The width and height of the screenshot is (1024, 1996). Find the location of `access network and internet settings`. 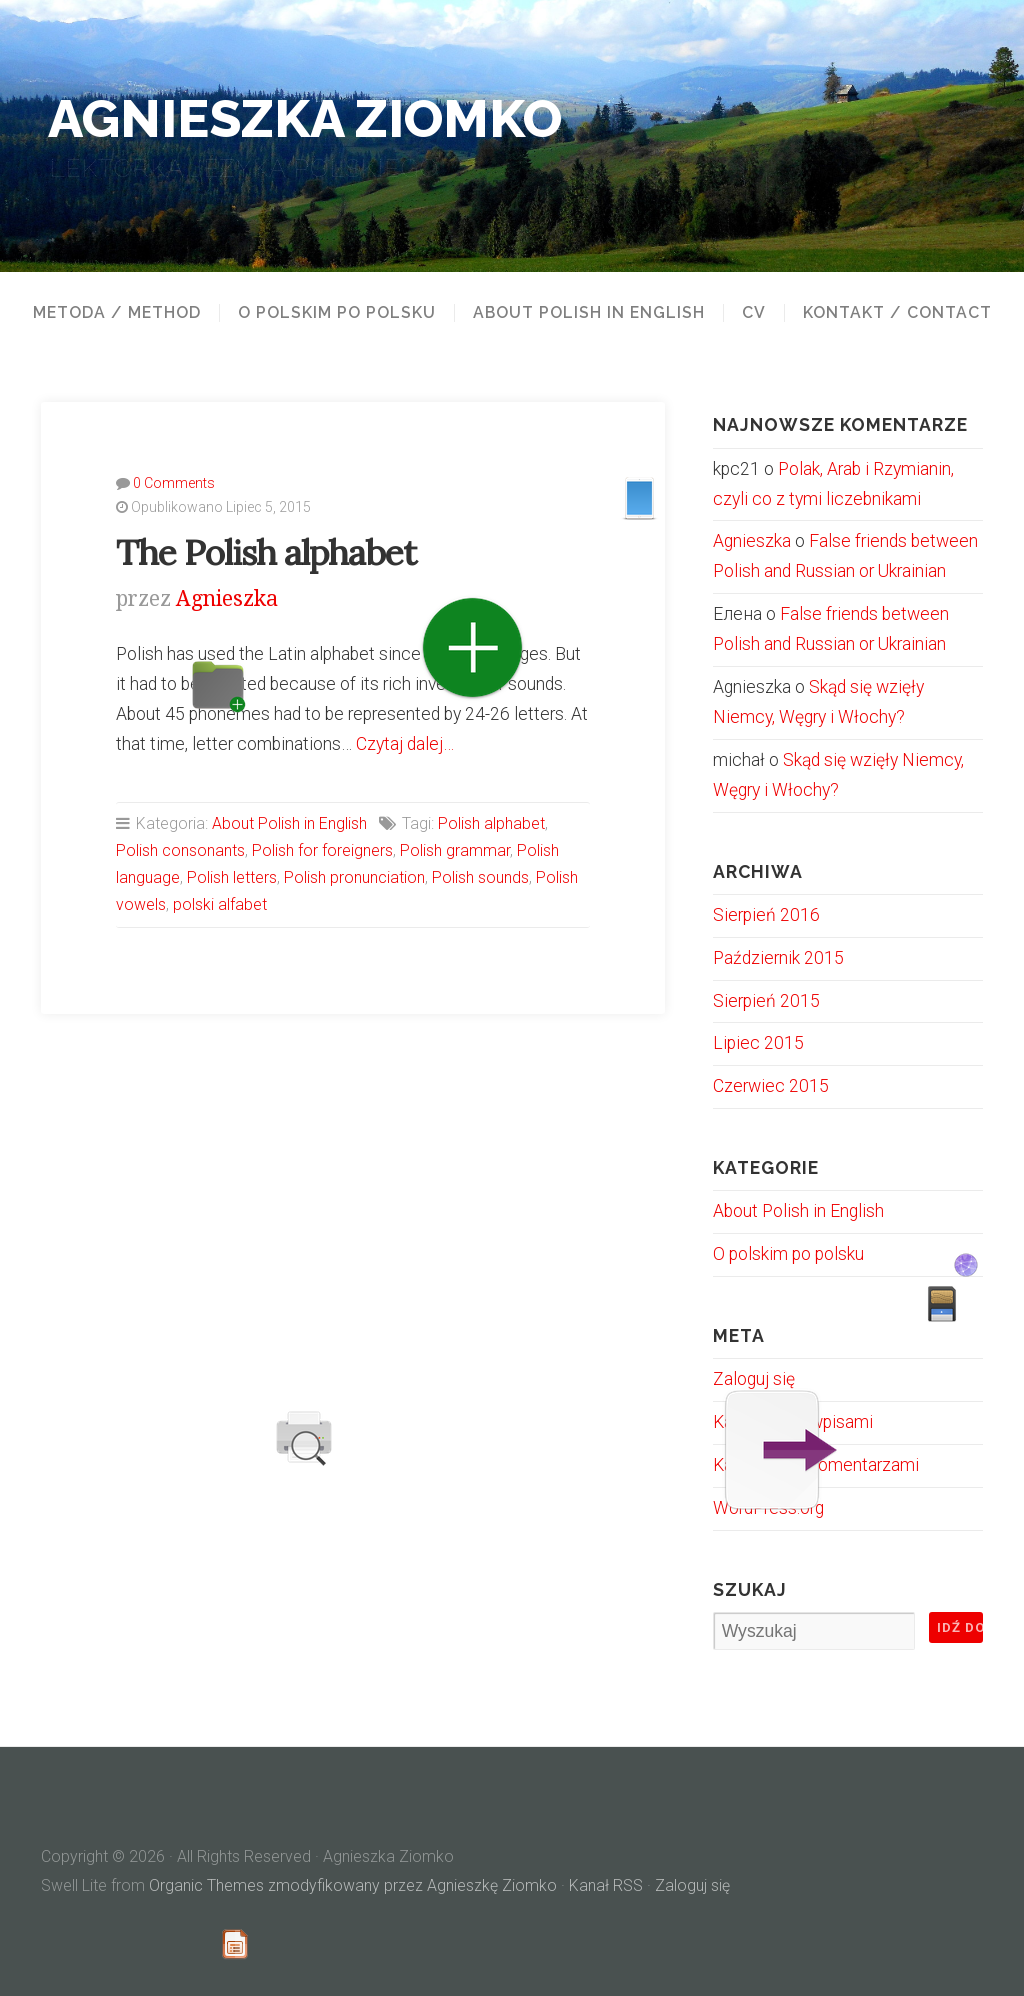

access network and internet settings is located at coordinates (966, 1265).